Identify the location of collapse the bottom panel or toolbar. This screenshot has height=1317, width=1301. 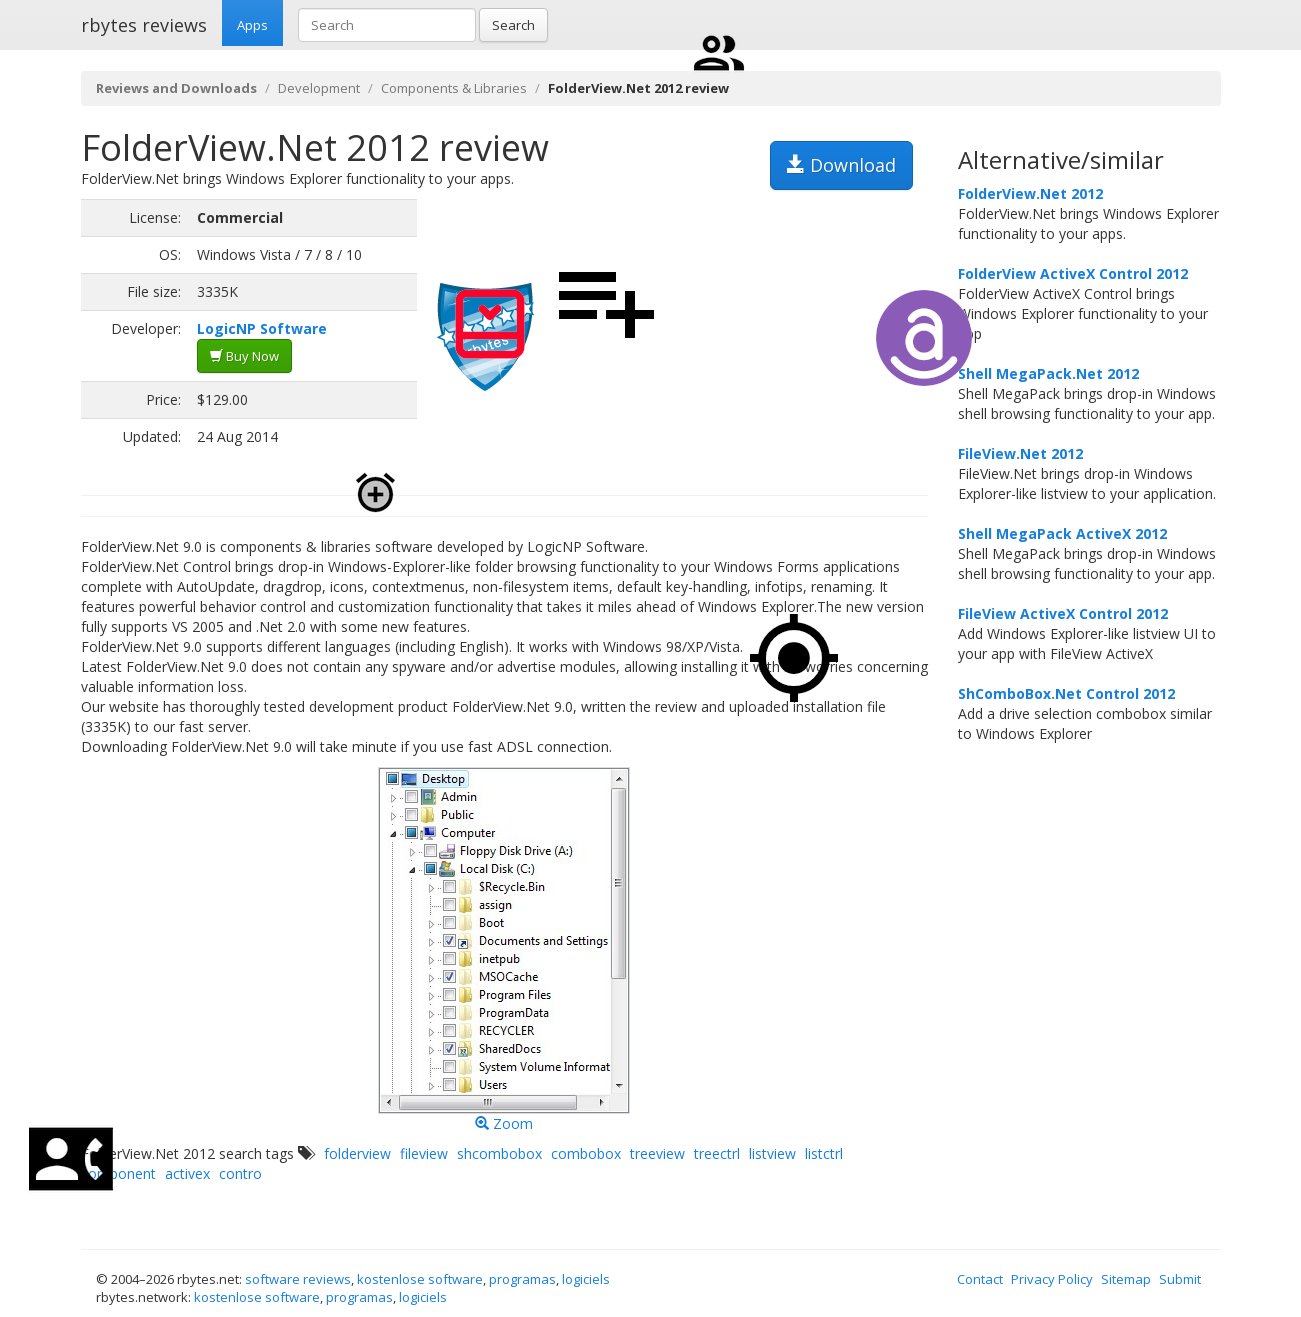
(490, 324).